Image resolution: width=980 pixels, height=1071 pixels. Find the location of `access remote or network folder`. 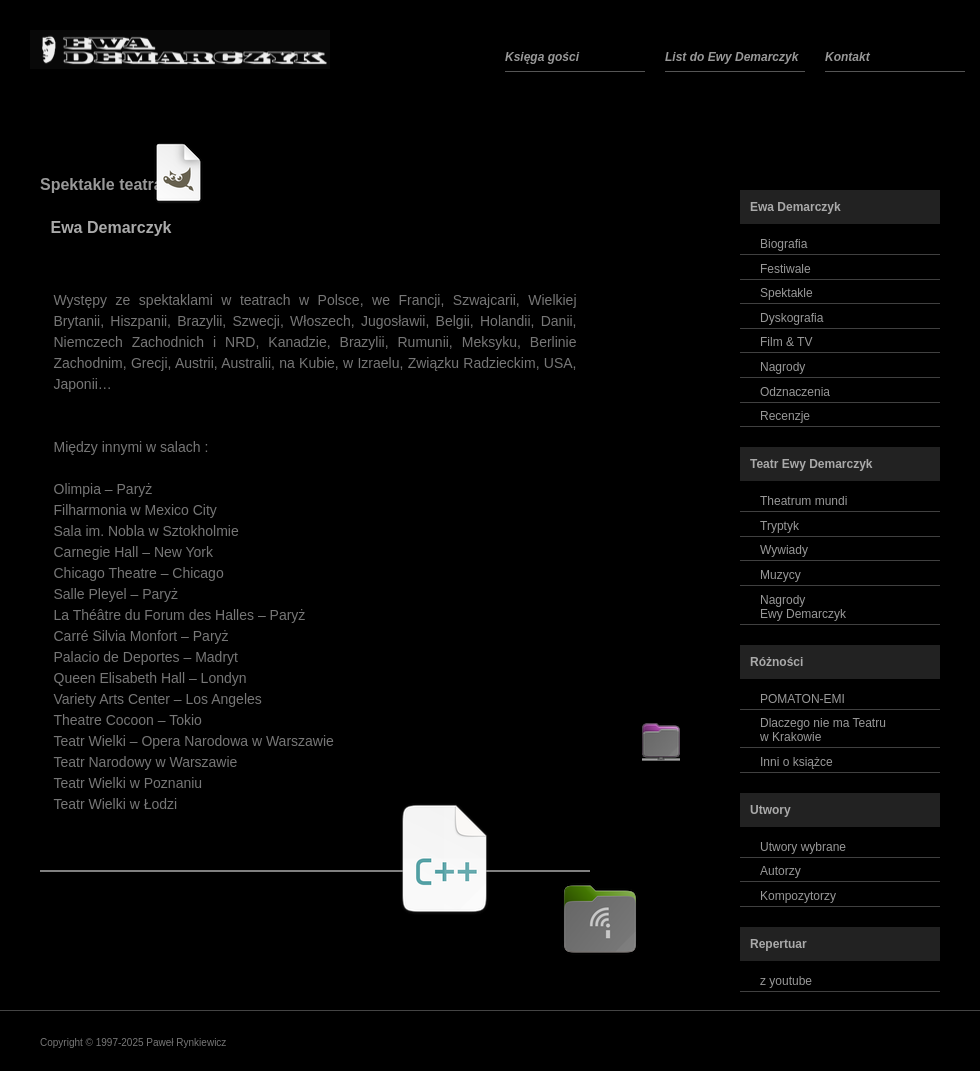

access remote or network folder is located at coordinates (661, 742).